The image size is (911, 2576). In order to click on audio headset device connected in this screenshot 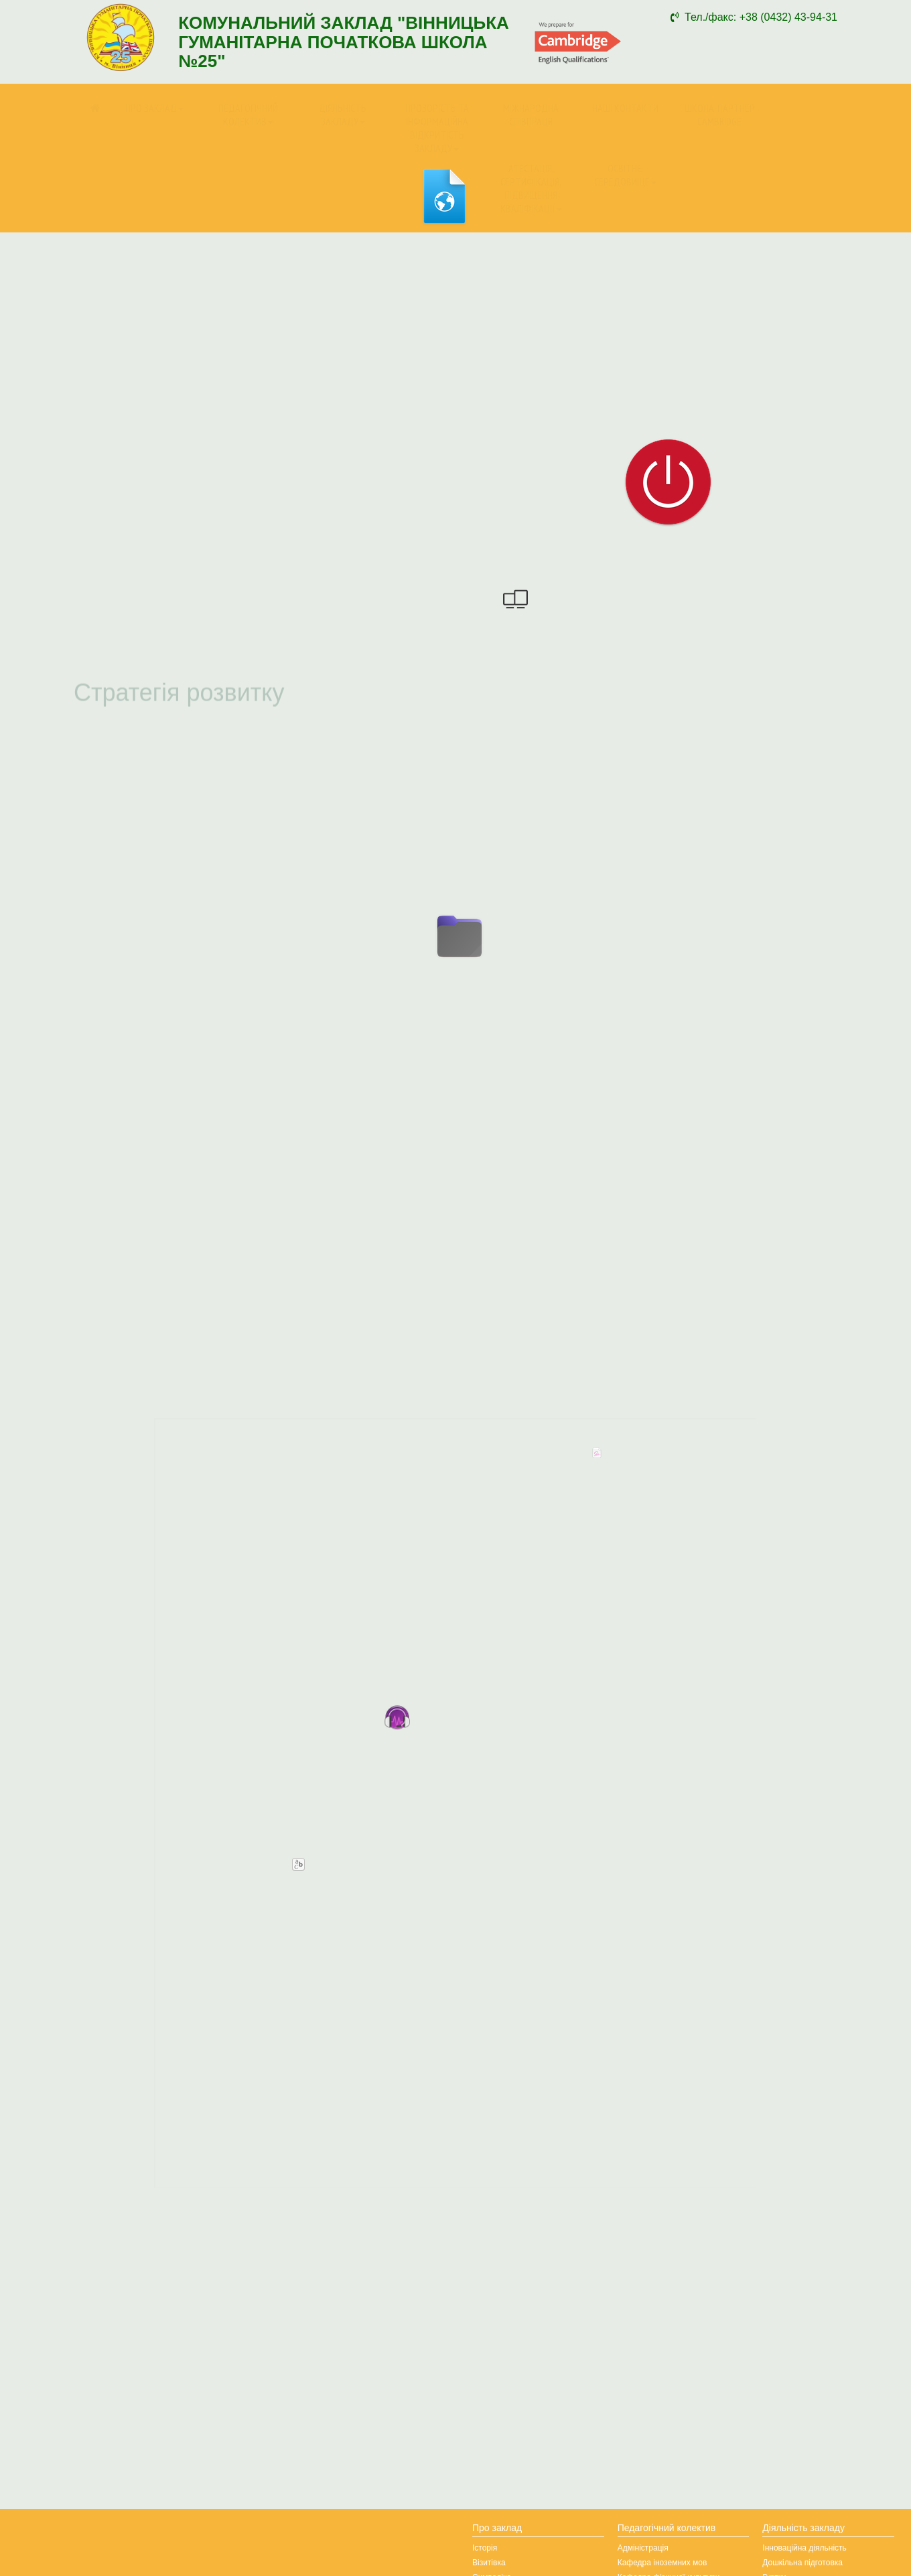, I will do `click(397, 1717)`.